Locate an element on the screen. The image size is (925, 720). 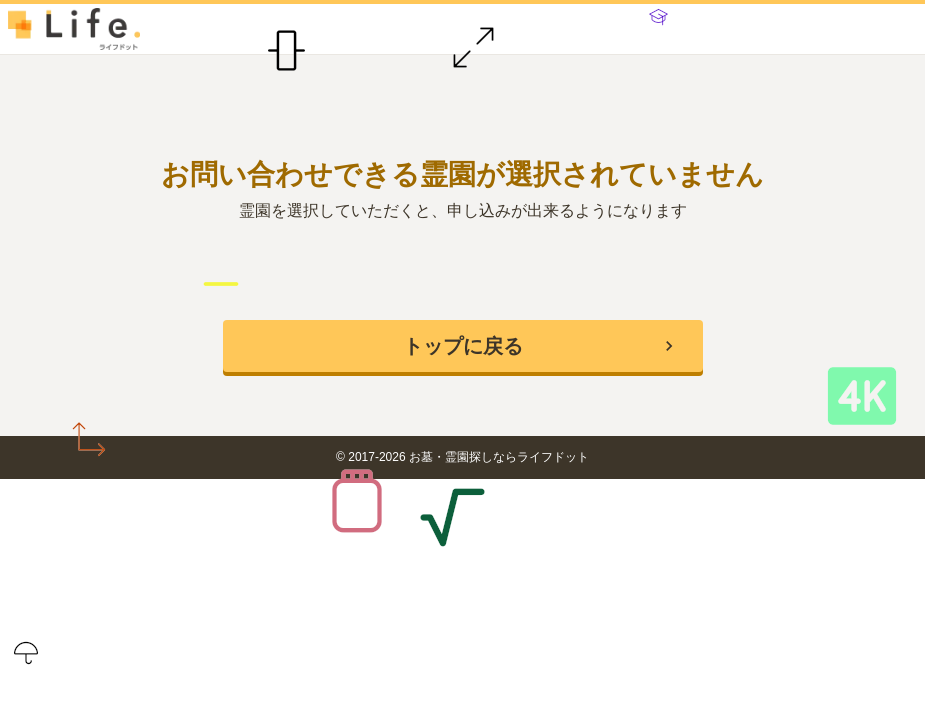
vector path with two anchor points is located at coordinates (87, 438).